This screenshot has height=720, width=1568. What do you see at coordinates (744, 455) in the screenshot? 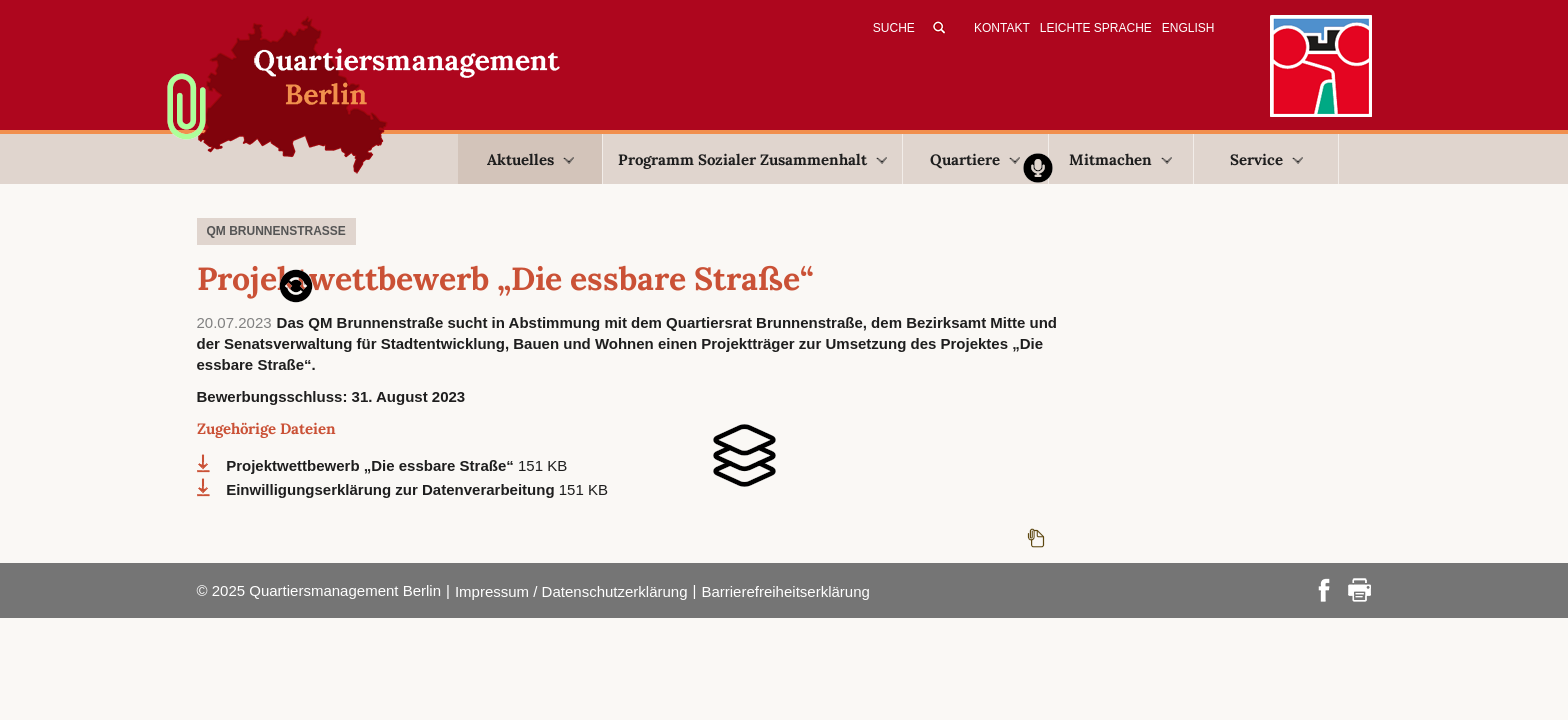
I see `toggle layer visibility in an editor` at bounding box center [744, 455].